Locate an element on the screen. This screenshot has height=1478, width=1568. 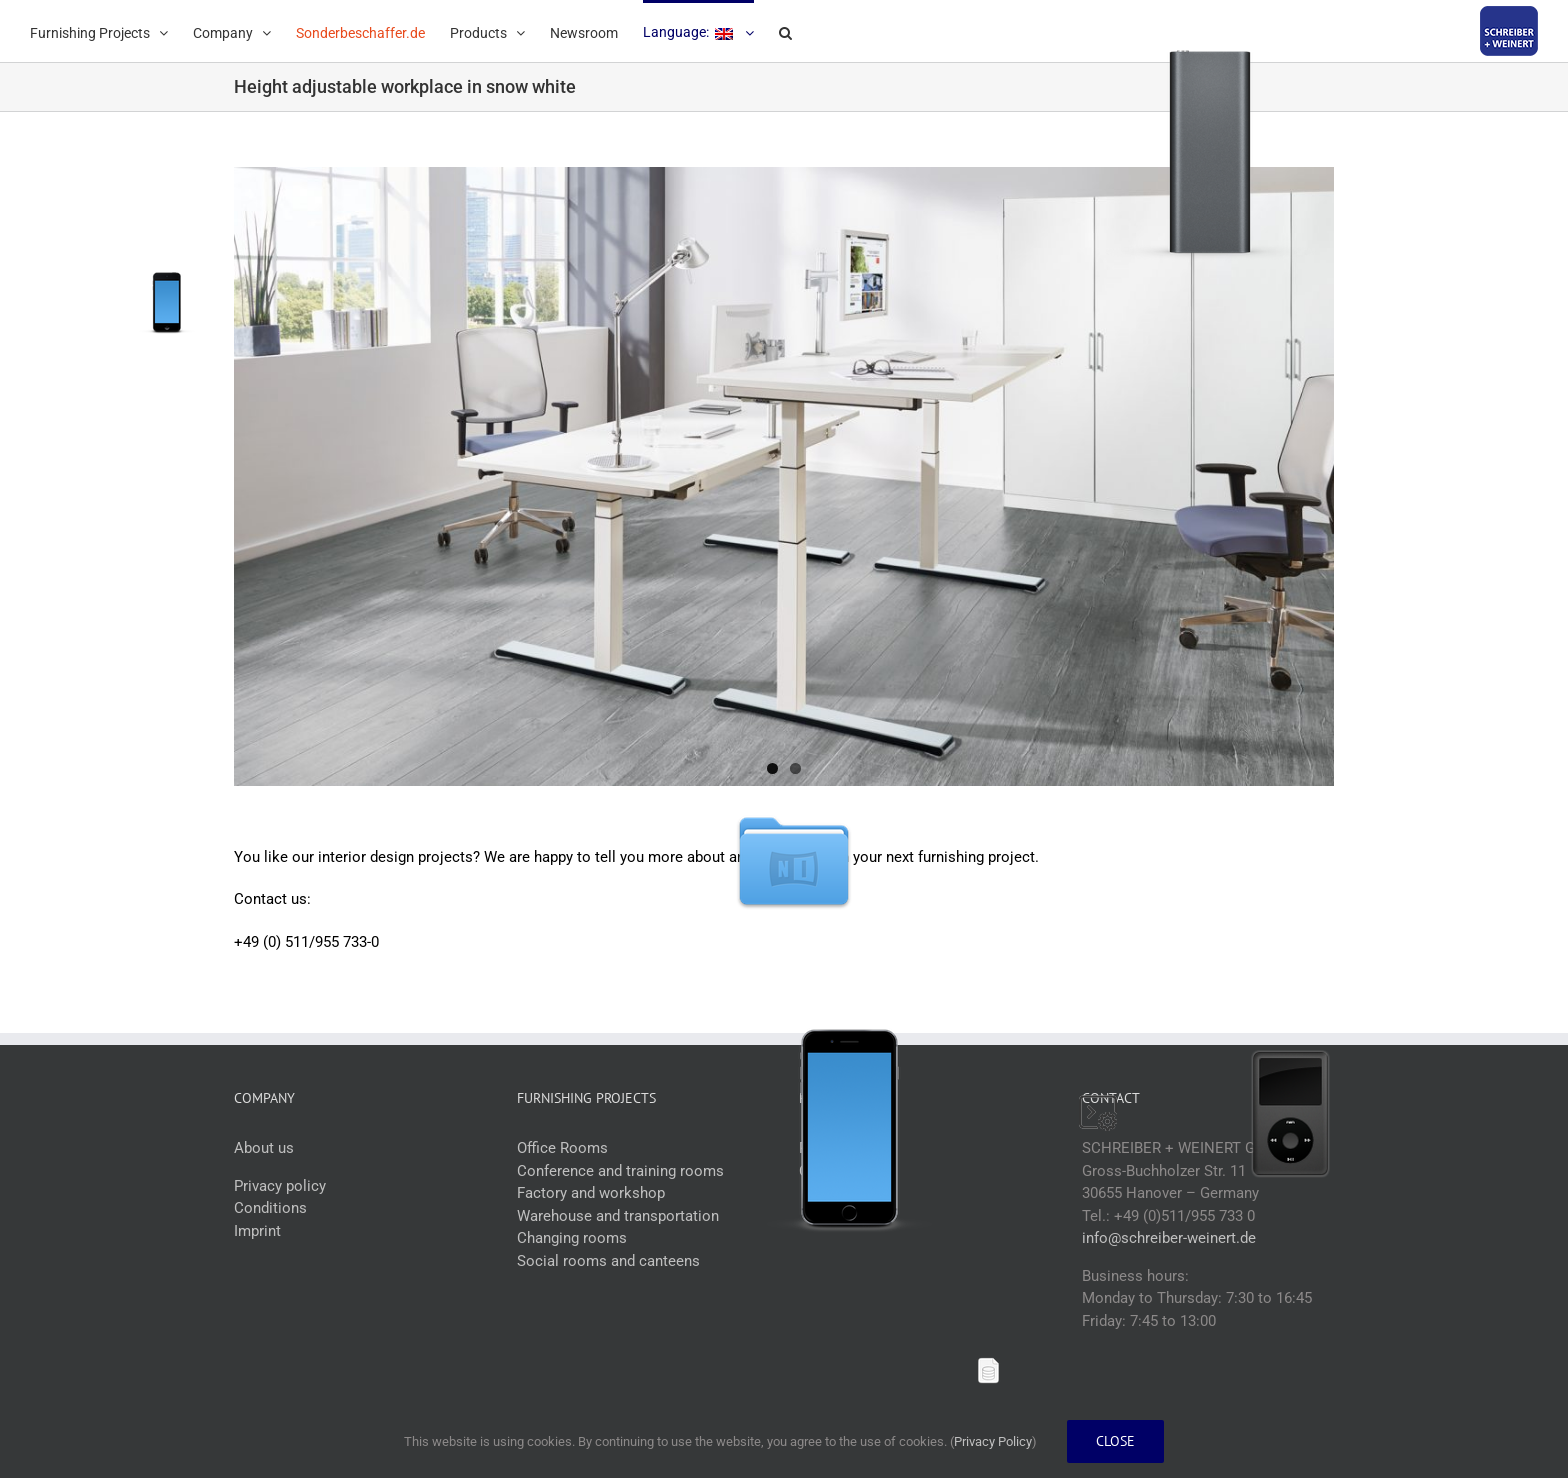
manage connected iPhone device is located at coordinates (849, 1130).